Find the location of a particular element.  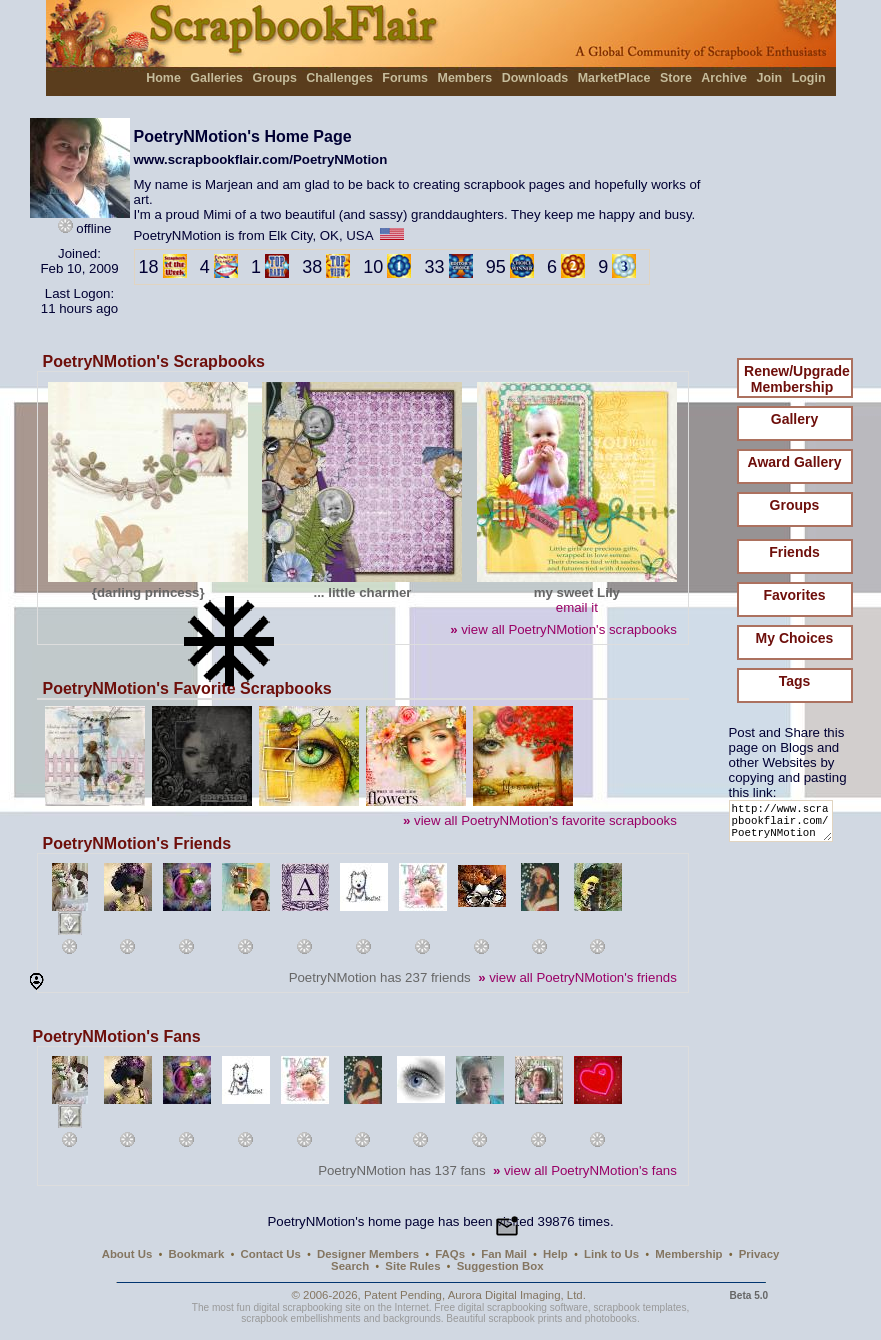

toggle air conditioning or cooling mode is located at coordinates (229, 641).